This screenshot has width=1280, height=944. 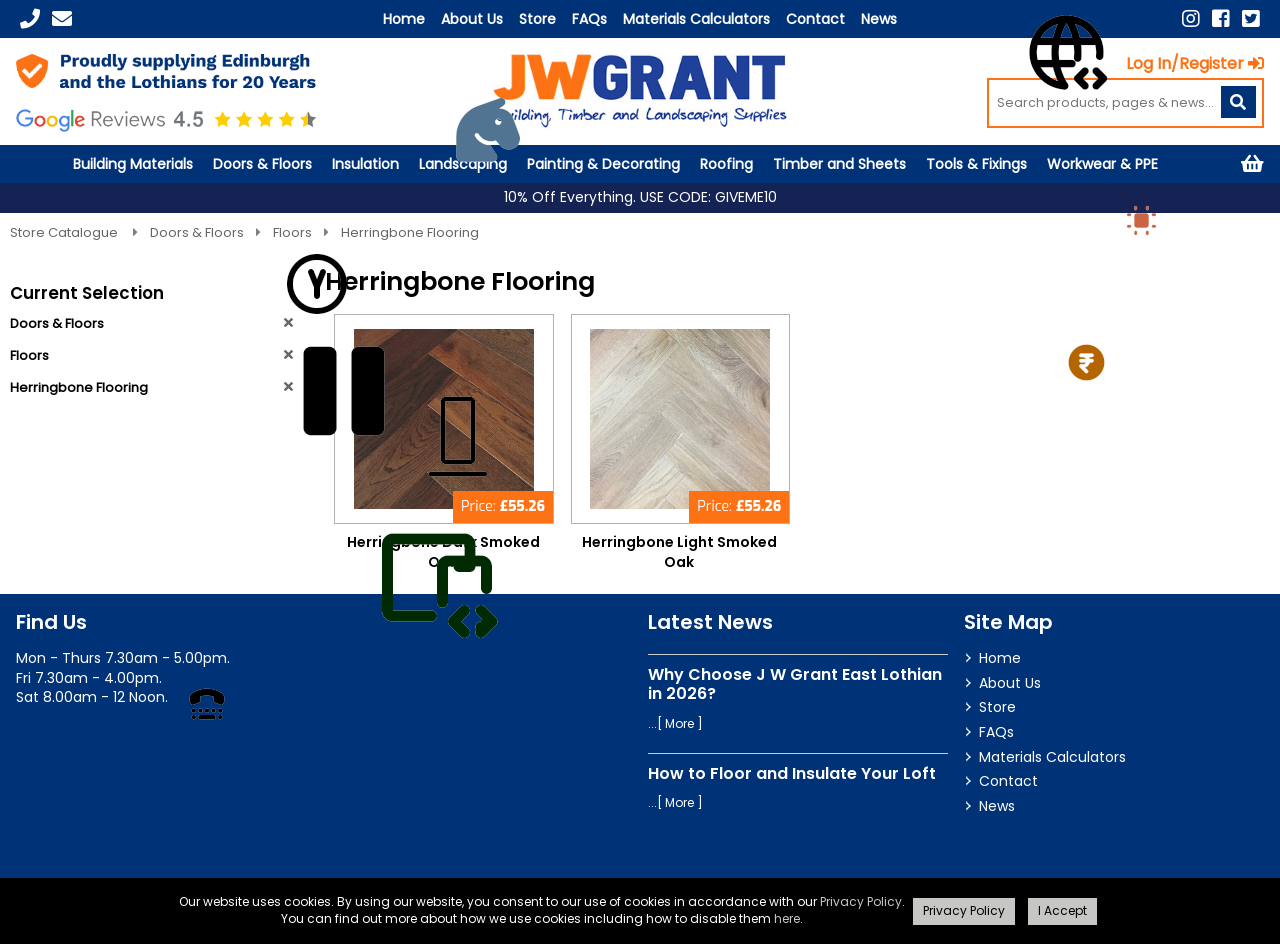 What do you see at coordinates (1086, 362) in the screenshot?
I see `indicates Indian rupee currency or payment` at bounding box center [1086, 362].